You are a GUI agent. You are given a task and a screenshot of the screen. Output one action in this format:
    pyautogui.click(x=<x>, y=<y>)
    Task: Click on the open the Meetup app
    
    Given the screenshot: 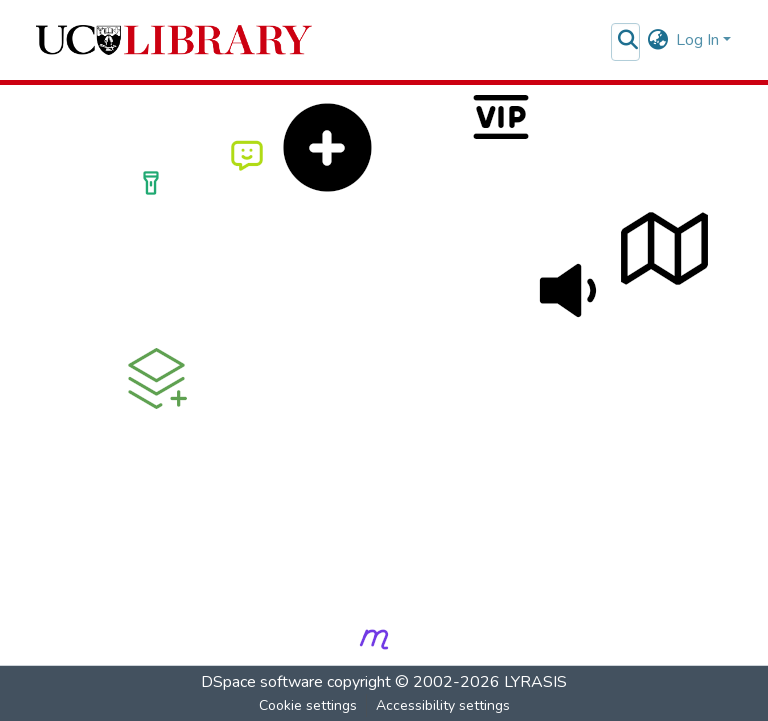 What is the action you would take?
    pyautogui.click(x=374, y=638)
    